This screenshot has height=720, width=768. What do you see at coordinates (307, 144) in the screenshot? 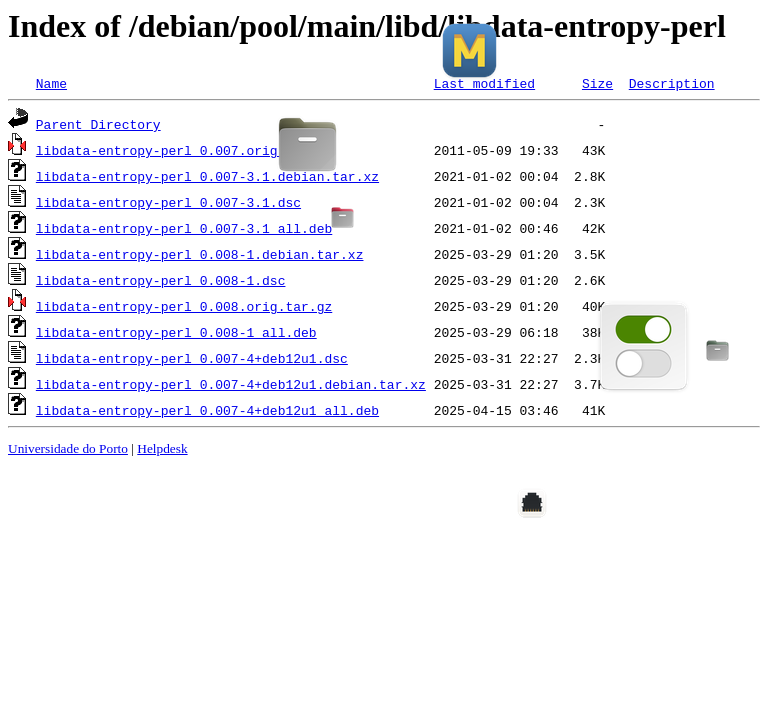
I see `open the files application` at bounding box center [307, 144].